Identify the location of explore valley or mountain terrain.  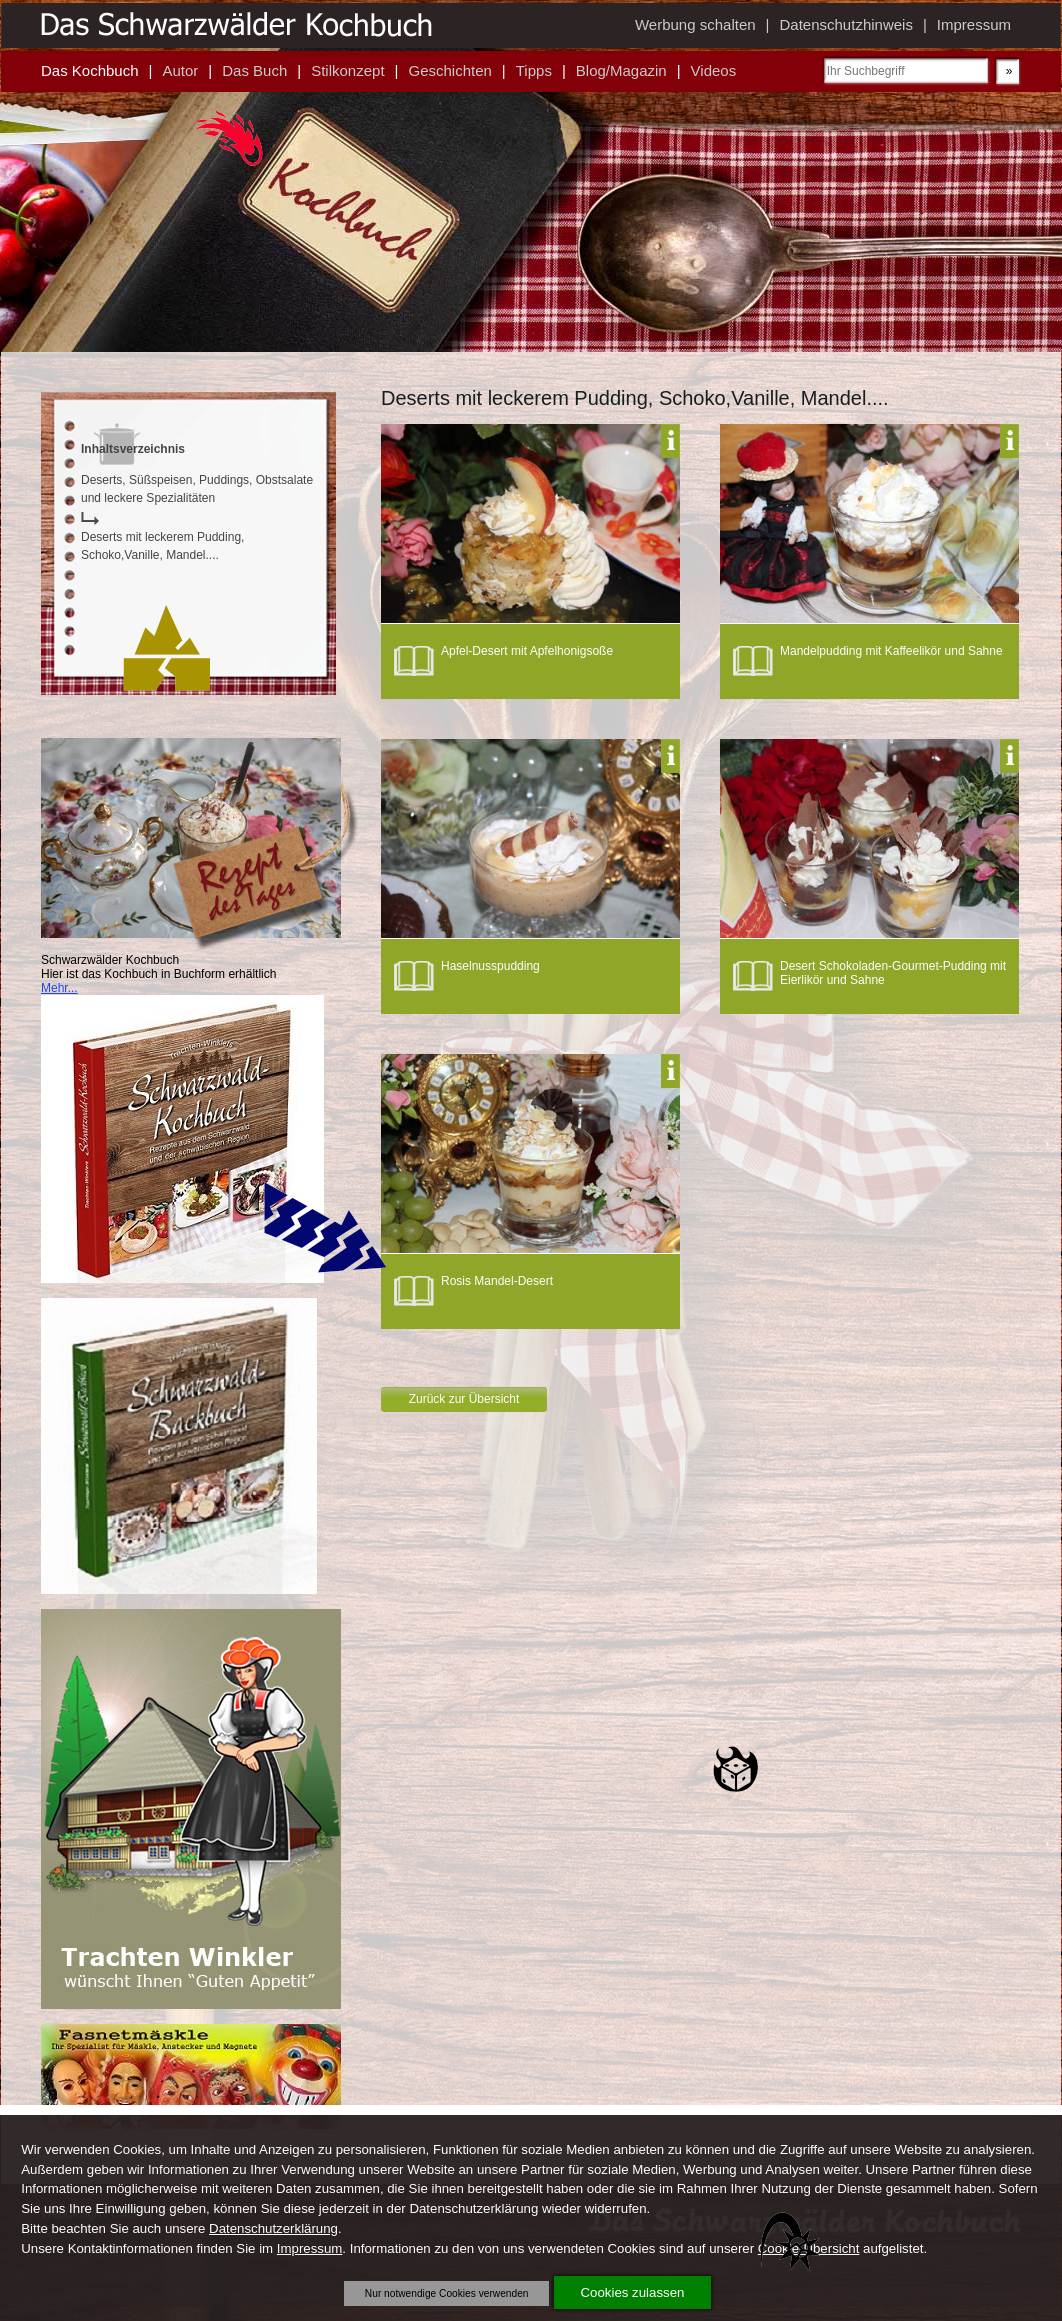
(166, 647).